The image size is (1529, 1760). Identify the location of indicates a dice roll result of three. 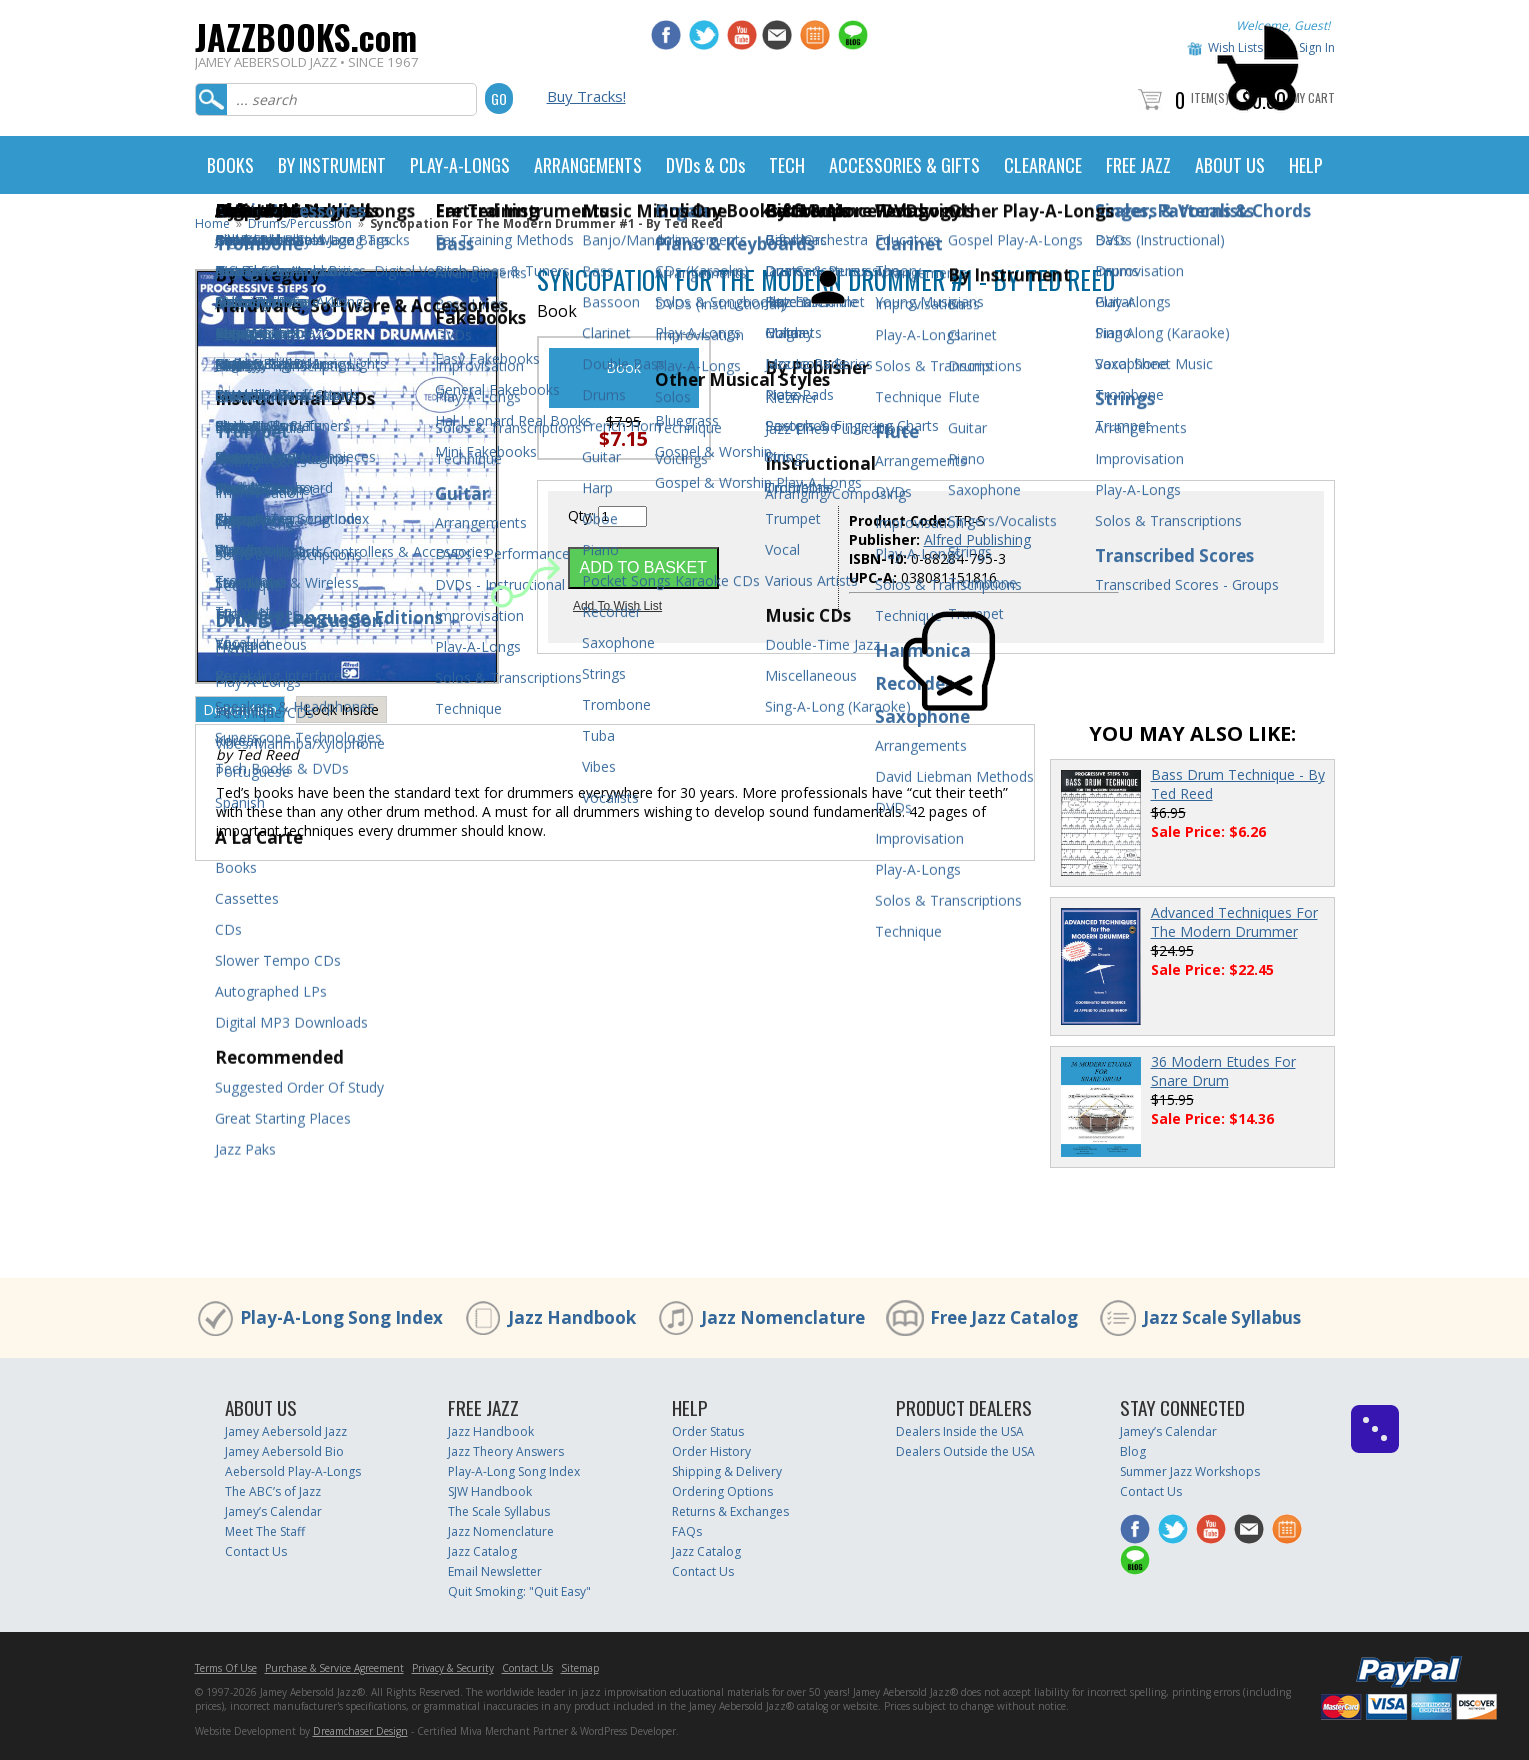
(1375, 1429).